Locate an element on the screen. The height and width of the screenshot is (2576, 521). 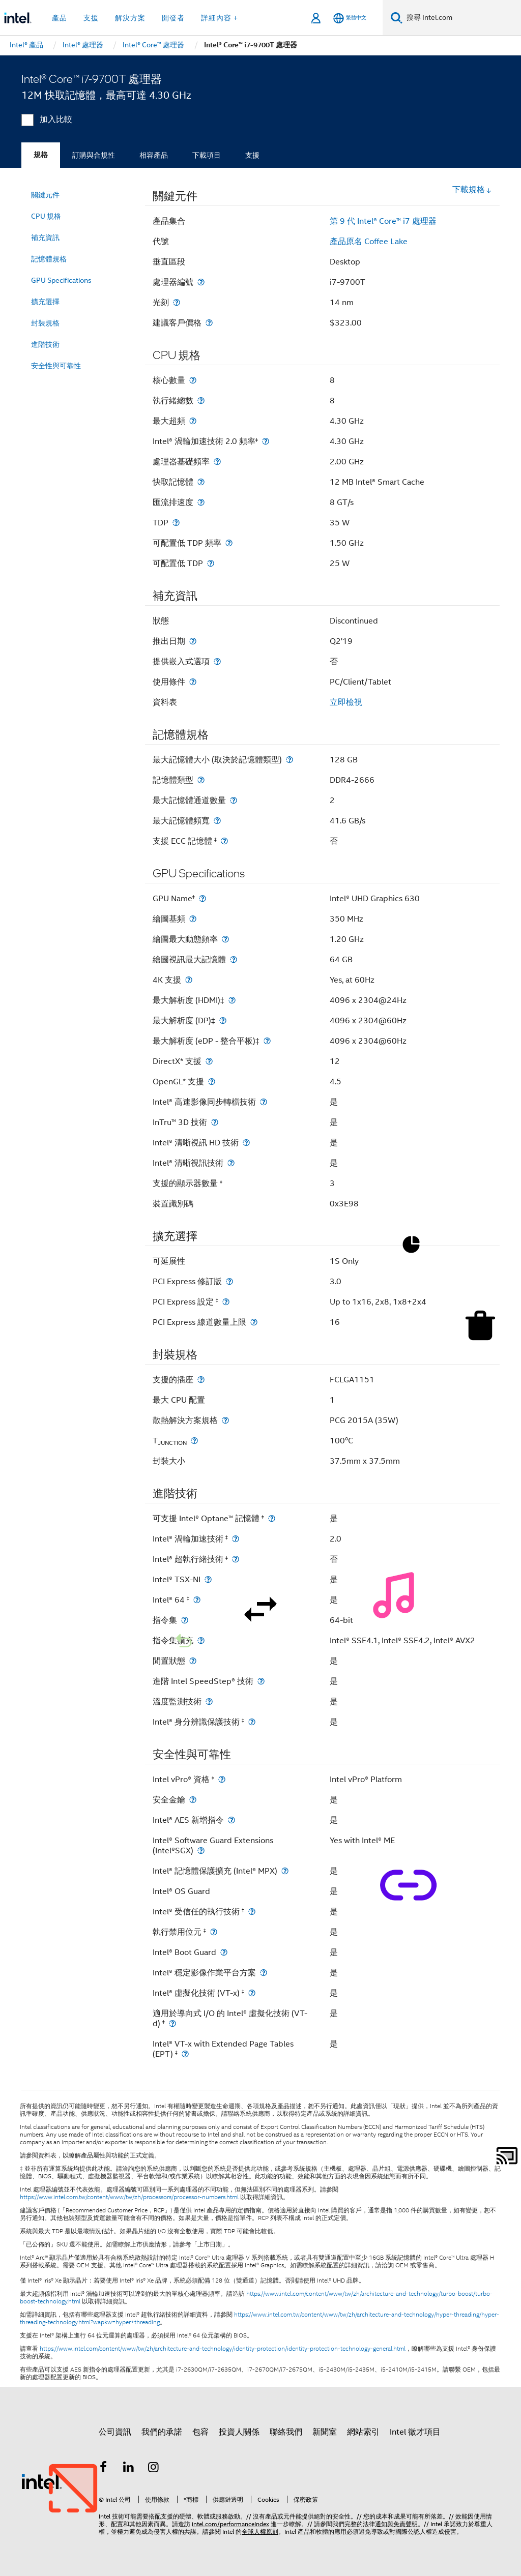
copy or share a link is located at coordinates (408, 1885).